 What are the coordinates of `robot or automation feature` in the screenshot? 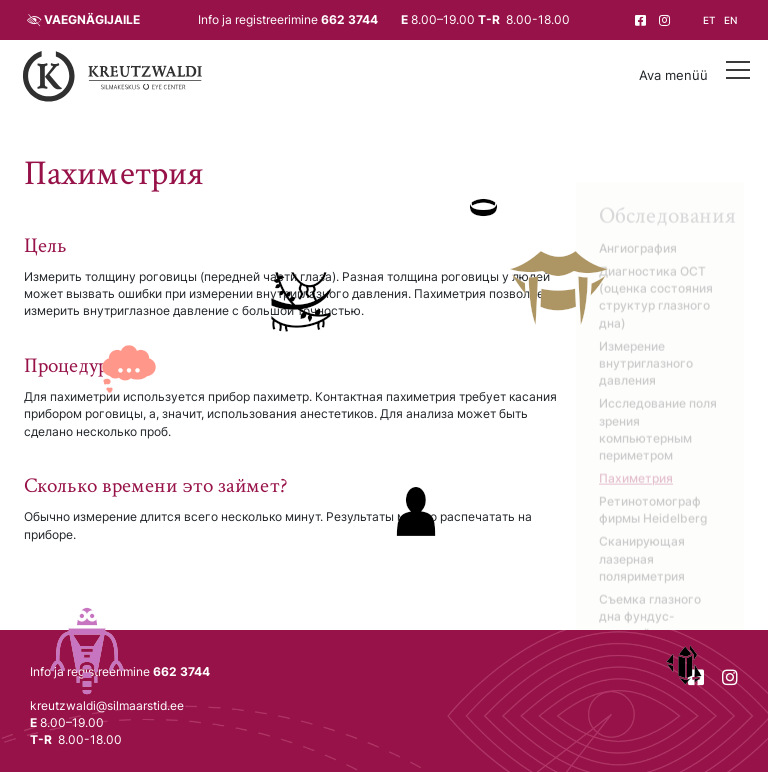 It's located at (87, 651).